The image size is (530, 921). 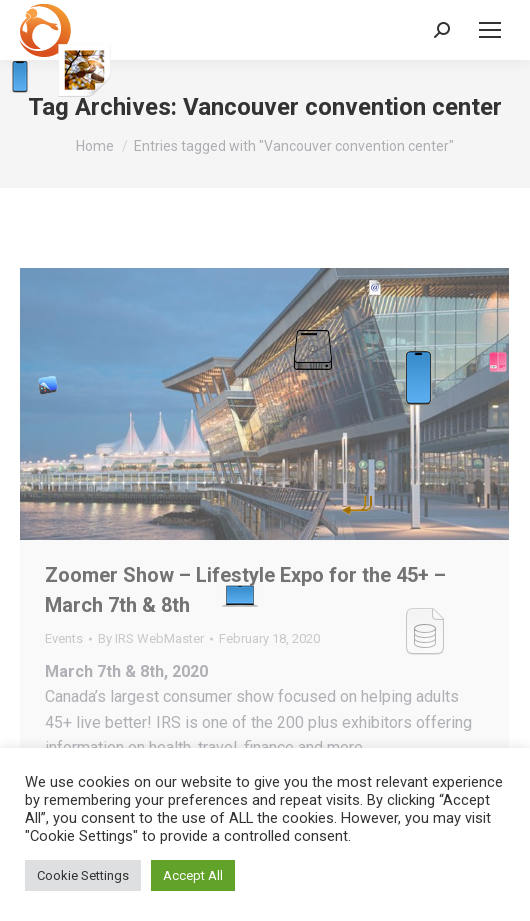 I want to click on access screen capture or screenshot tool, so click(x=47, y=385).